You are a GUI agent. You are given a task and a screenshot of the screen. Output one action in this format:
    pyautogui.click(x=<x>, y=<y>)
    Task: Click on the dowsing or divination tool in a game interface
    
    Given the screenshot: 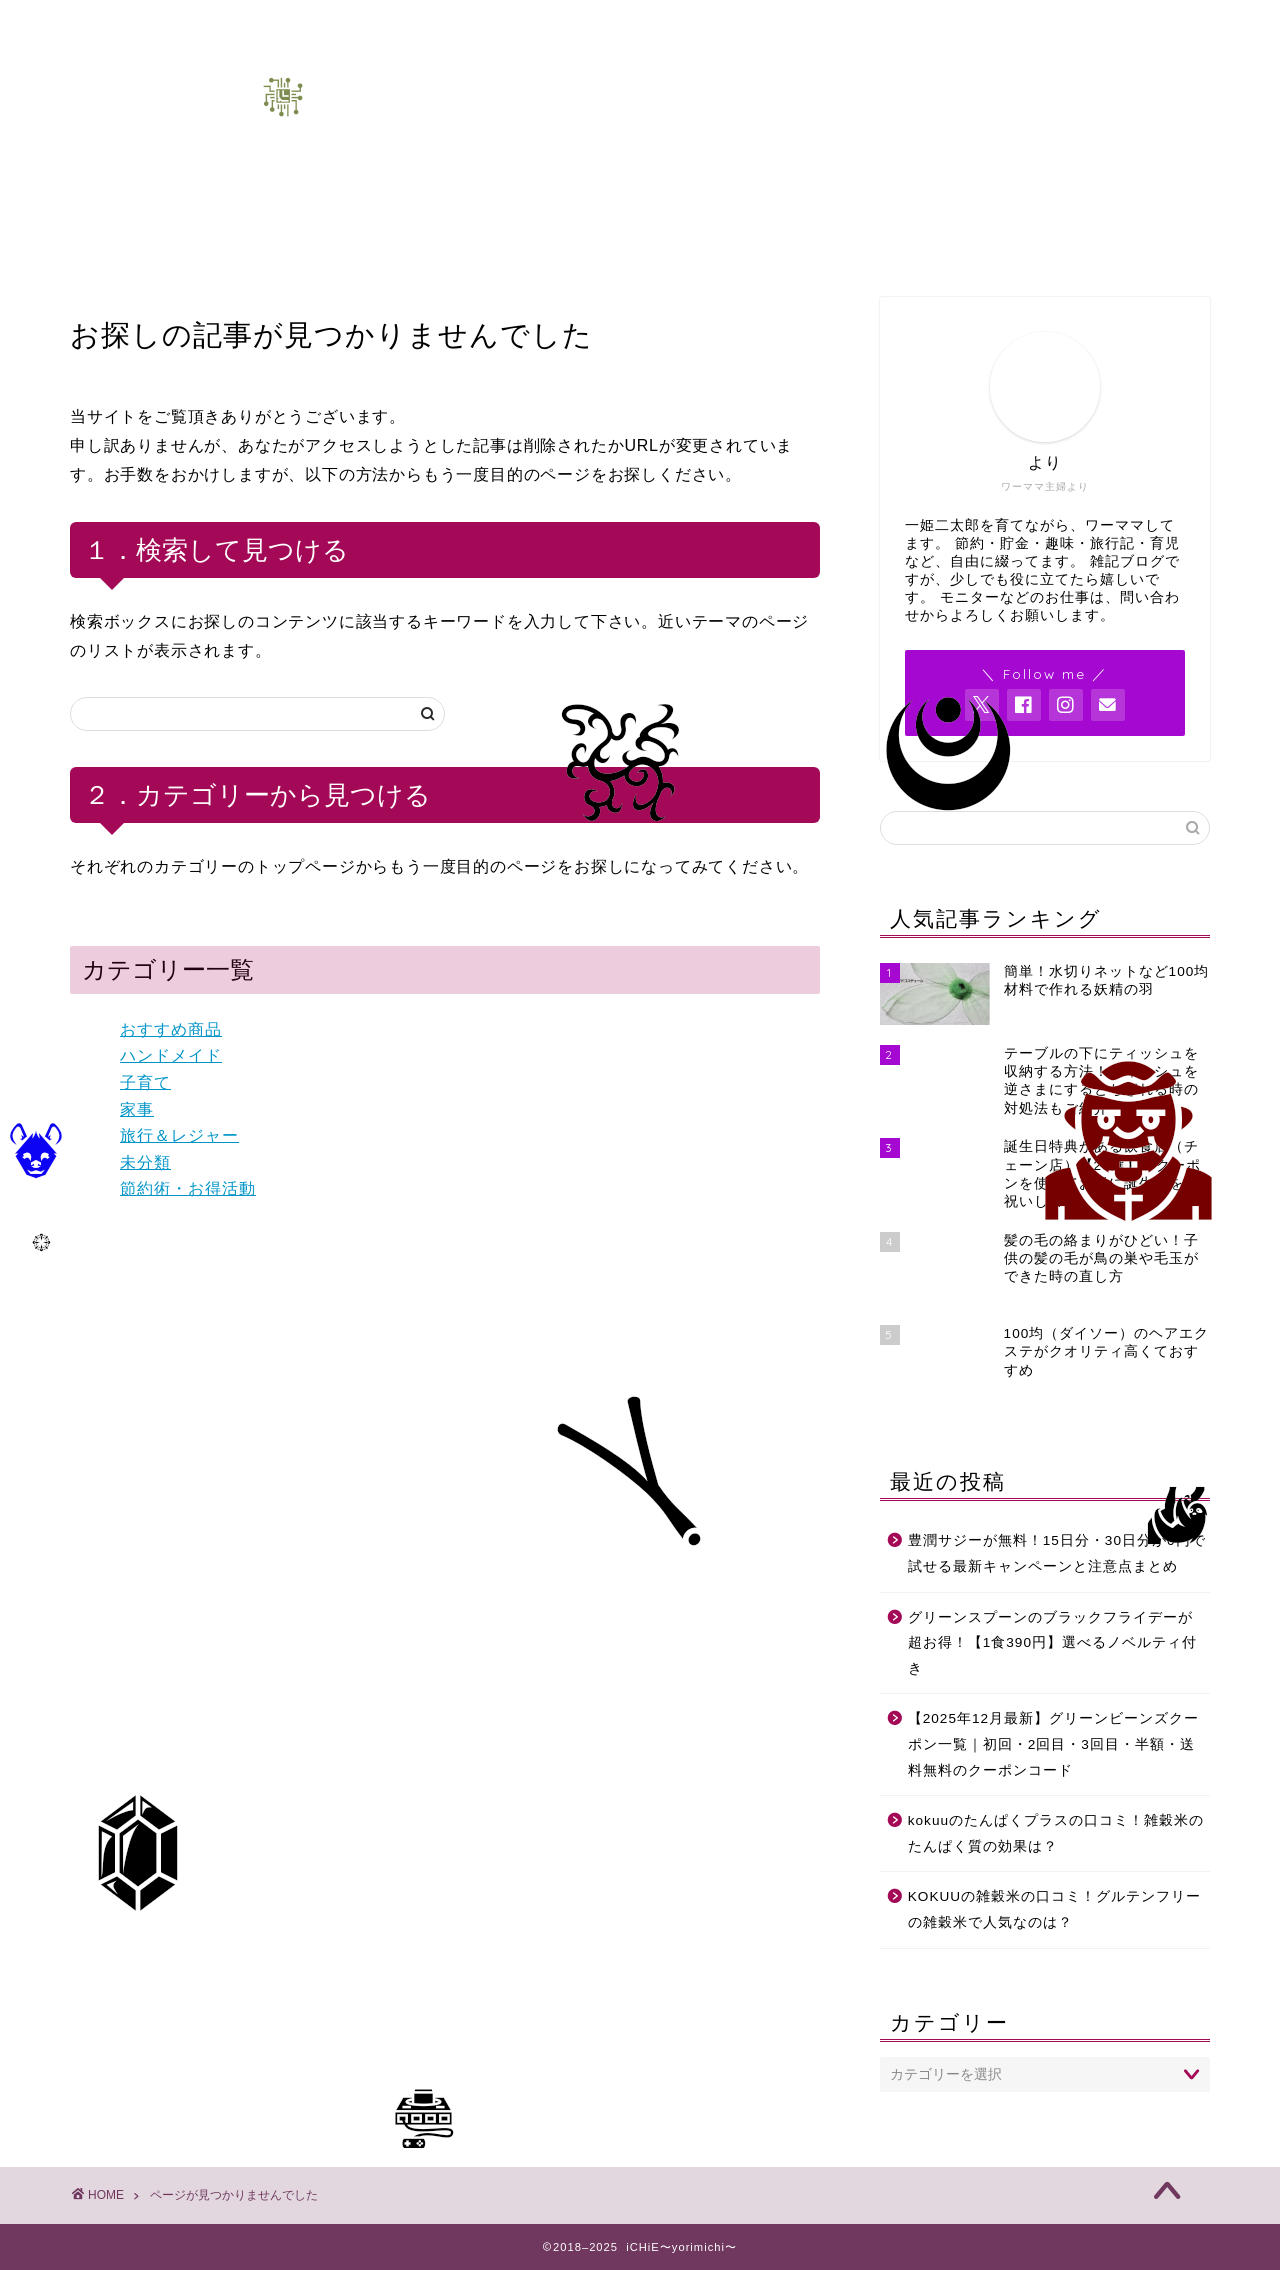 What is the action you would take?
    pyautogui.click(x=629, y=1471)
    